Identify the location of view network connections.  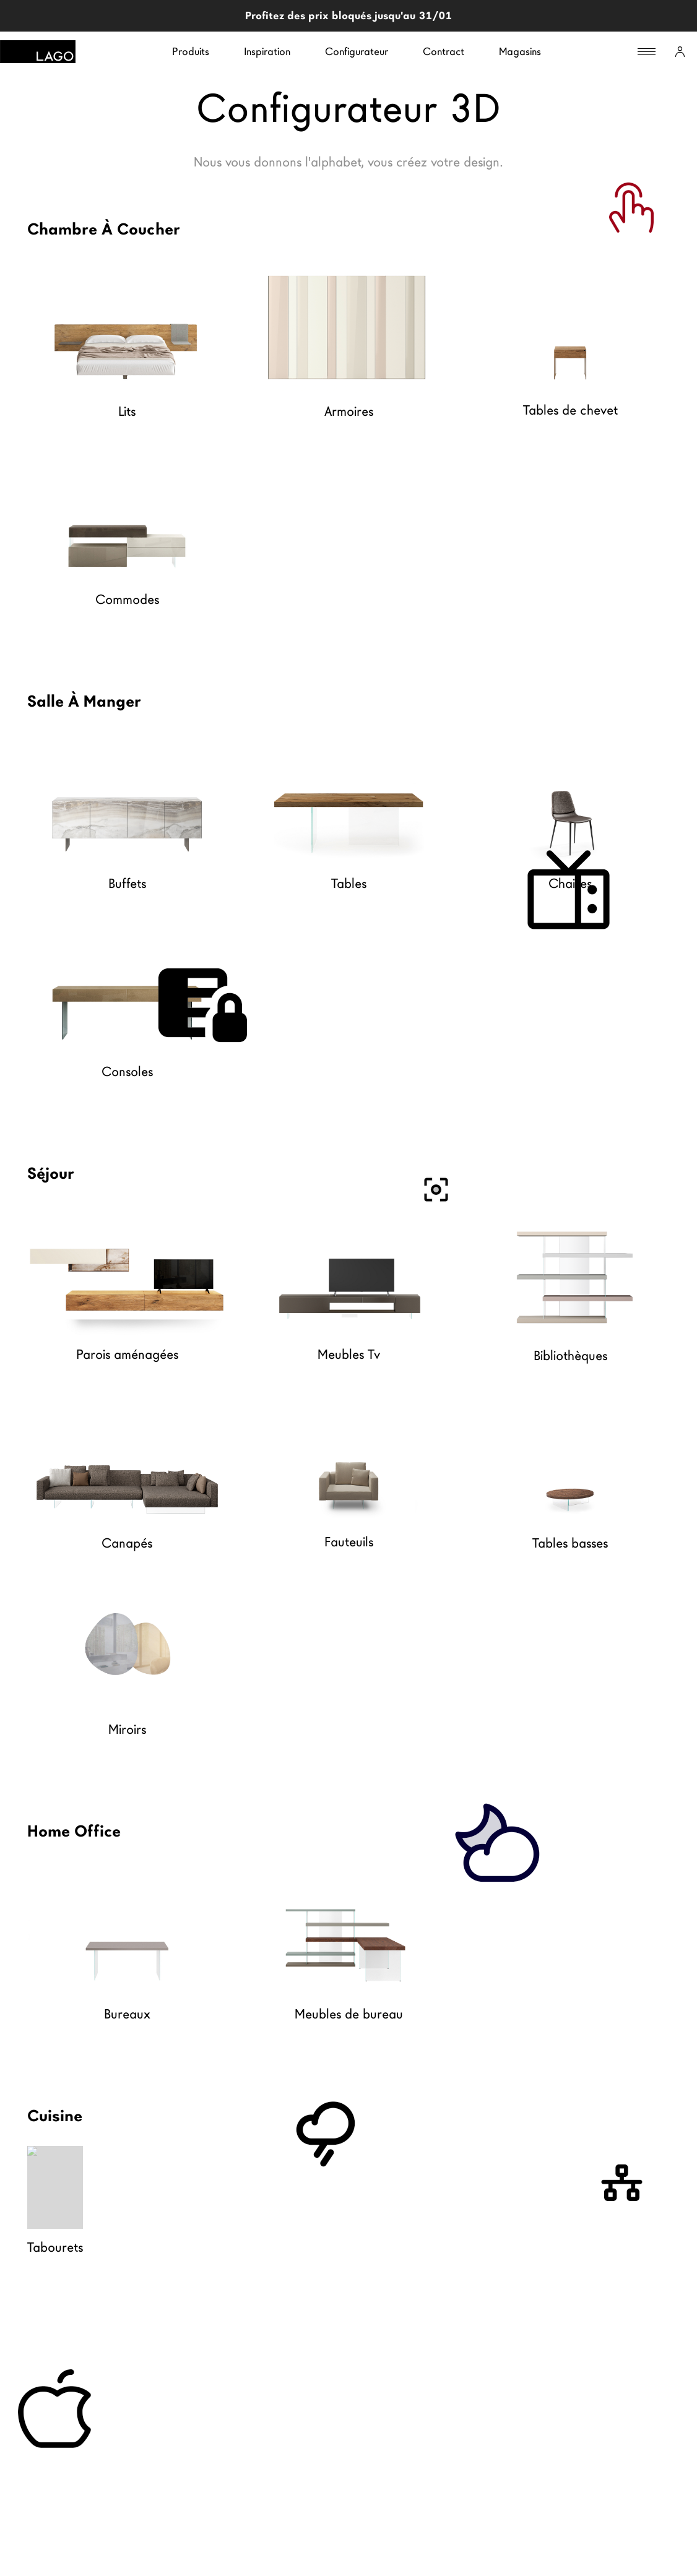
(621, 2183).